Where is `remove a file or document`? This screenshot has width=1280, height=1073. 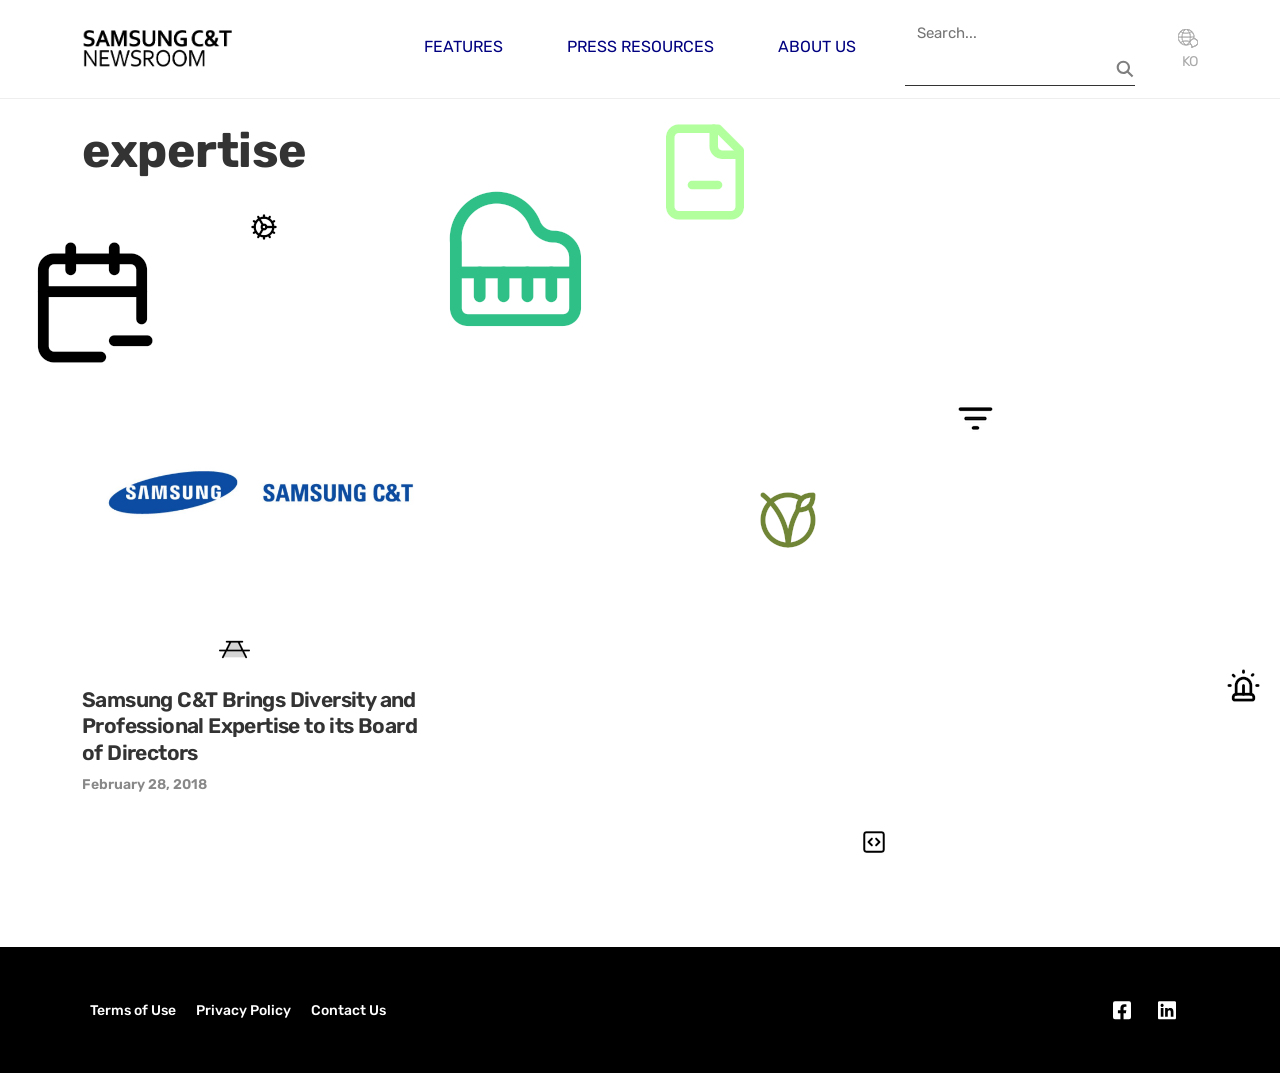 remove a file or document is located at coordinates (705, 172).